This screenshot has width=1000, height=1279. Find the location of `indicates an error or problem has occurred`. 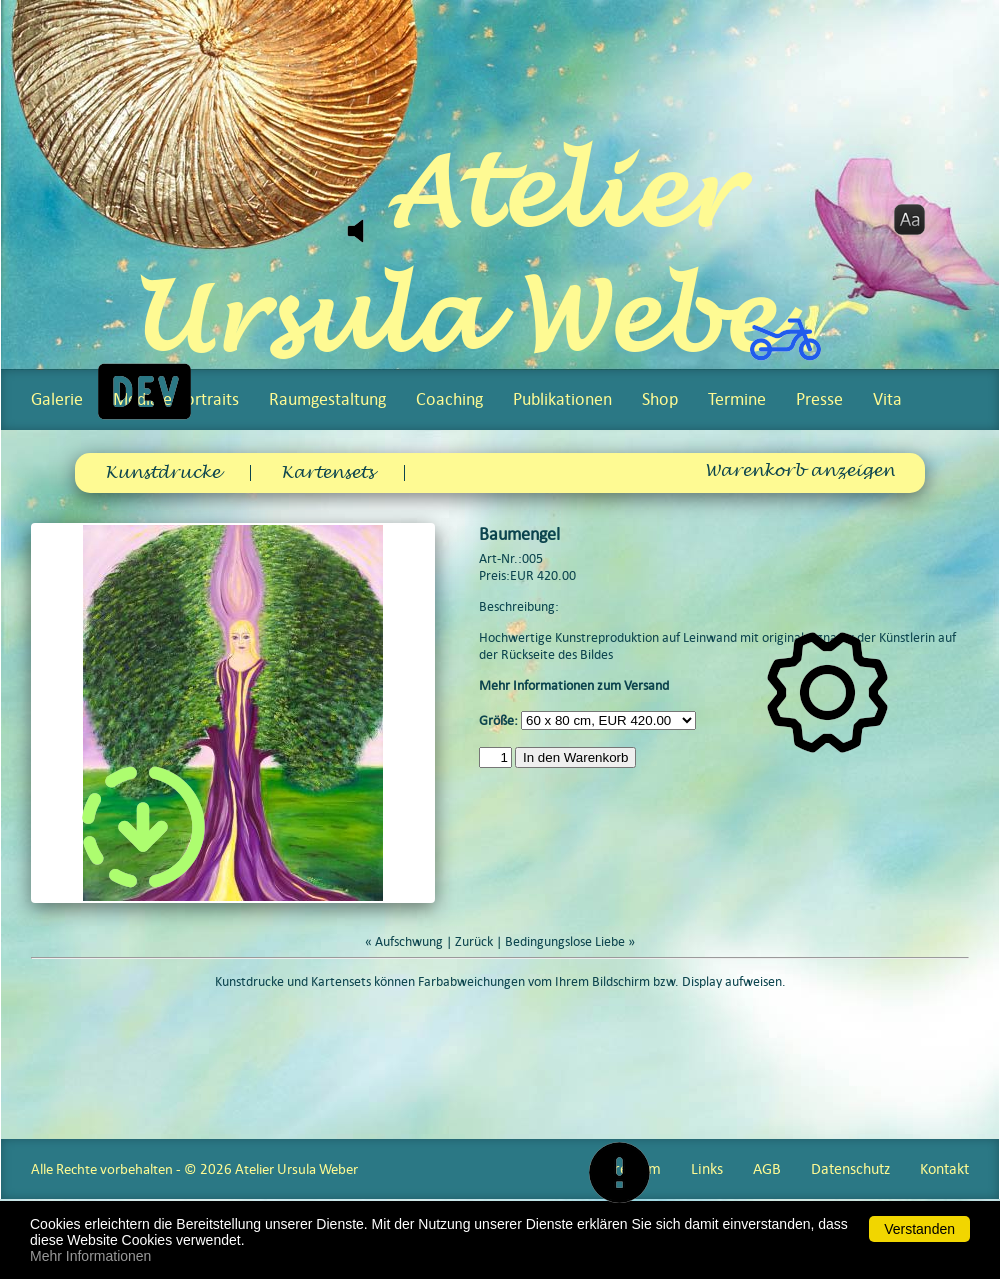

indicates an error or problem has occurred is located at coordinates (619, 1172).